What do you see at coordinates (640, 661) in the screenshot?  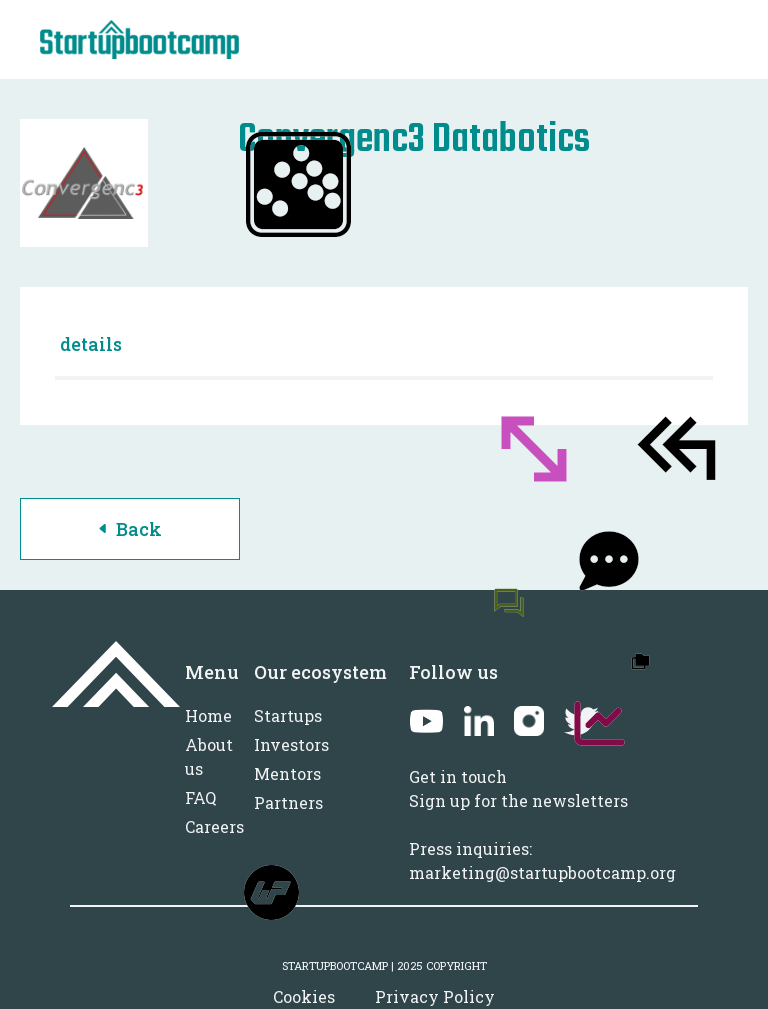 I see `access your folders` at bounding box center [640, 661].